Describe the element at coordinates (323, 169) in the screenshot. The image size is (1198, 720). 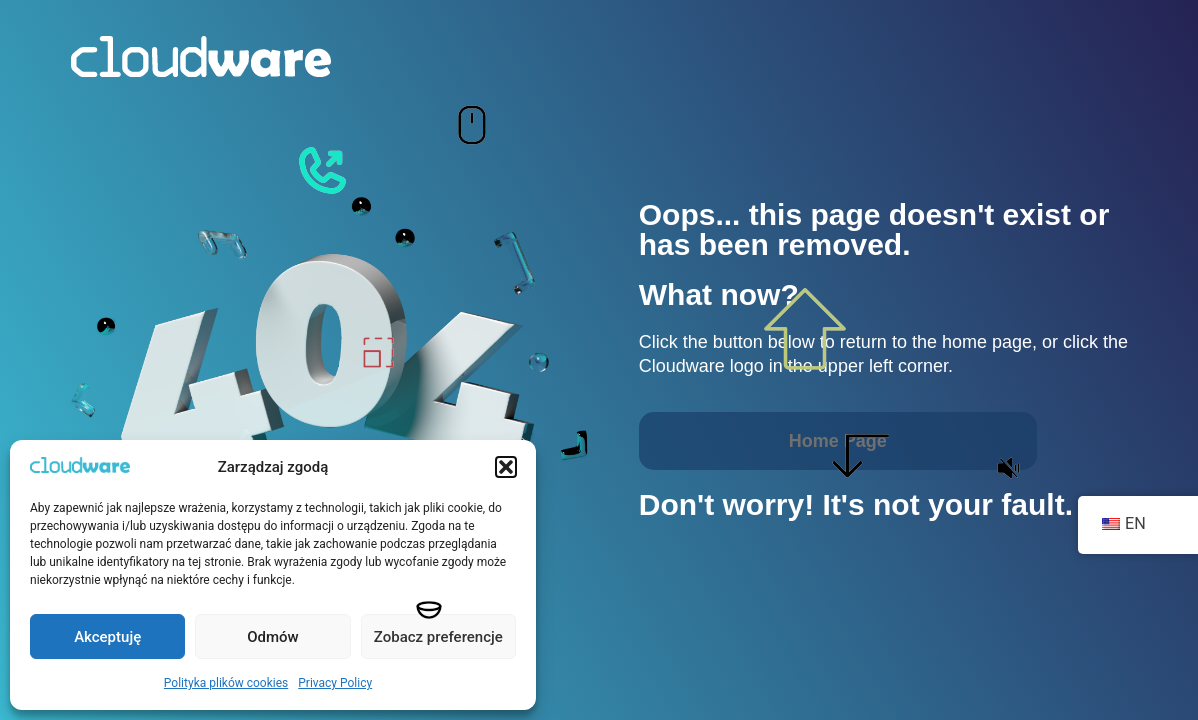
I see `make an outgoing call` at that location.